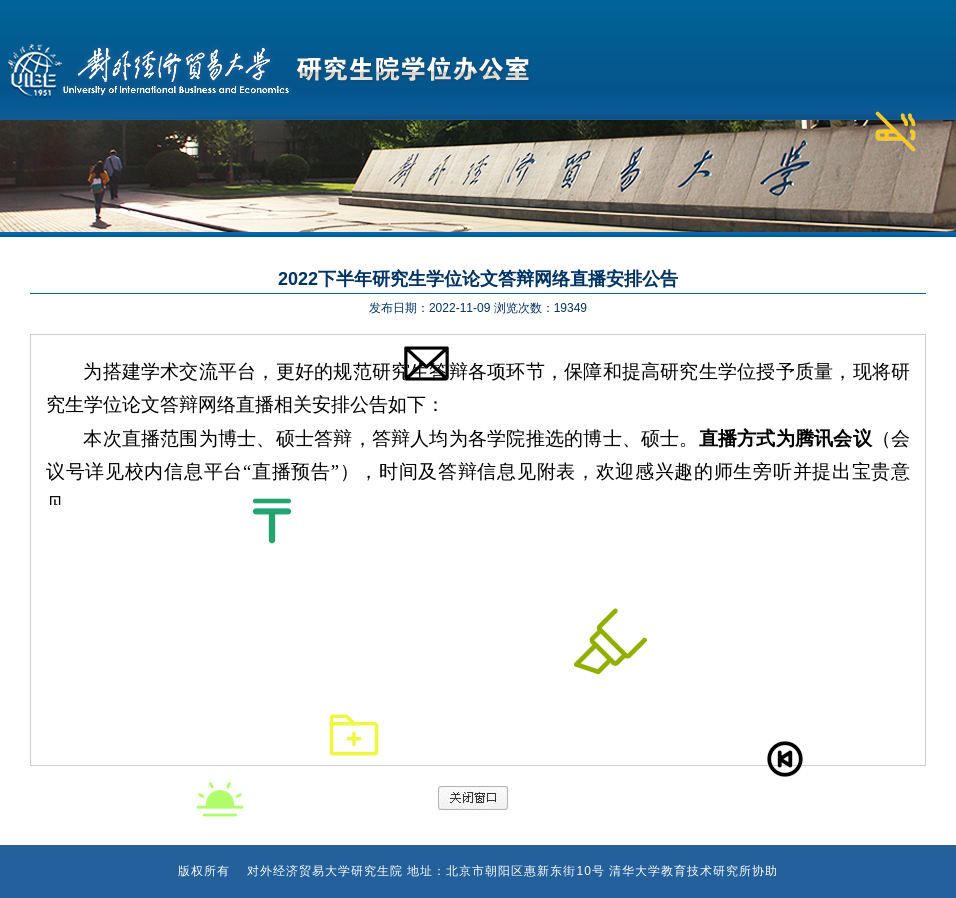 This screenshot has width=956, height=898. I want to click on create a new folder, so click(354, 735).